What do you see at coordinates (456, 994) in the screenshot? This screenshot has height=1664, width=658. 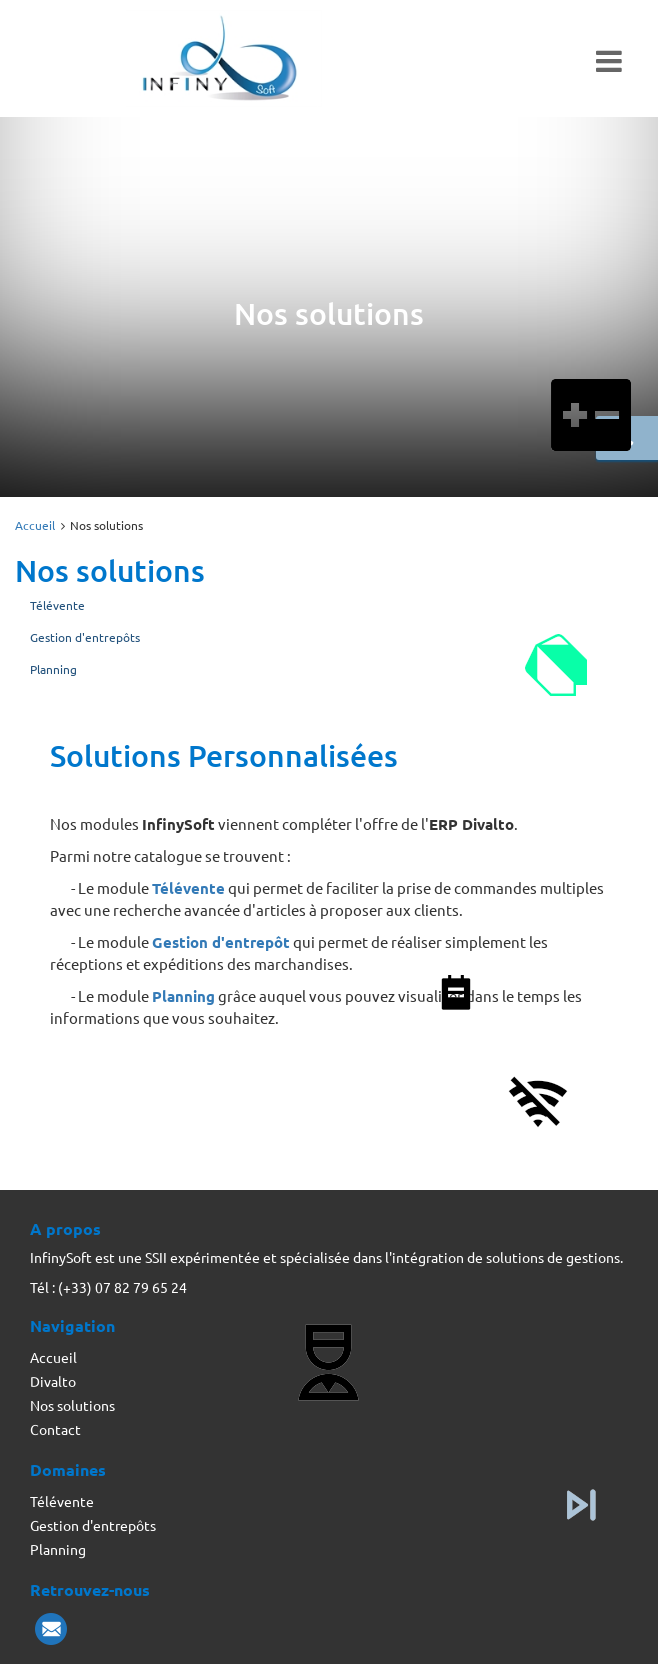 I see `view your to-do list` at bounding box center [456, 994].